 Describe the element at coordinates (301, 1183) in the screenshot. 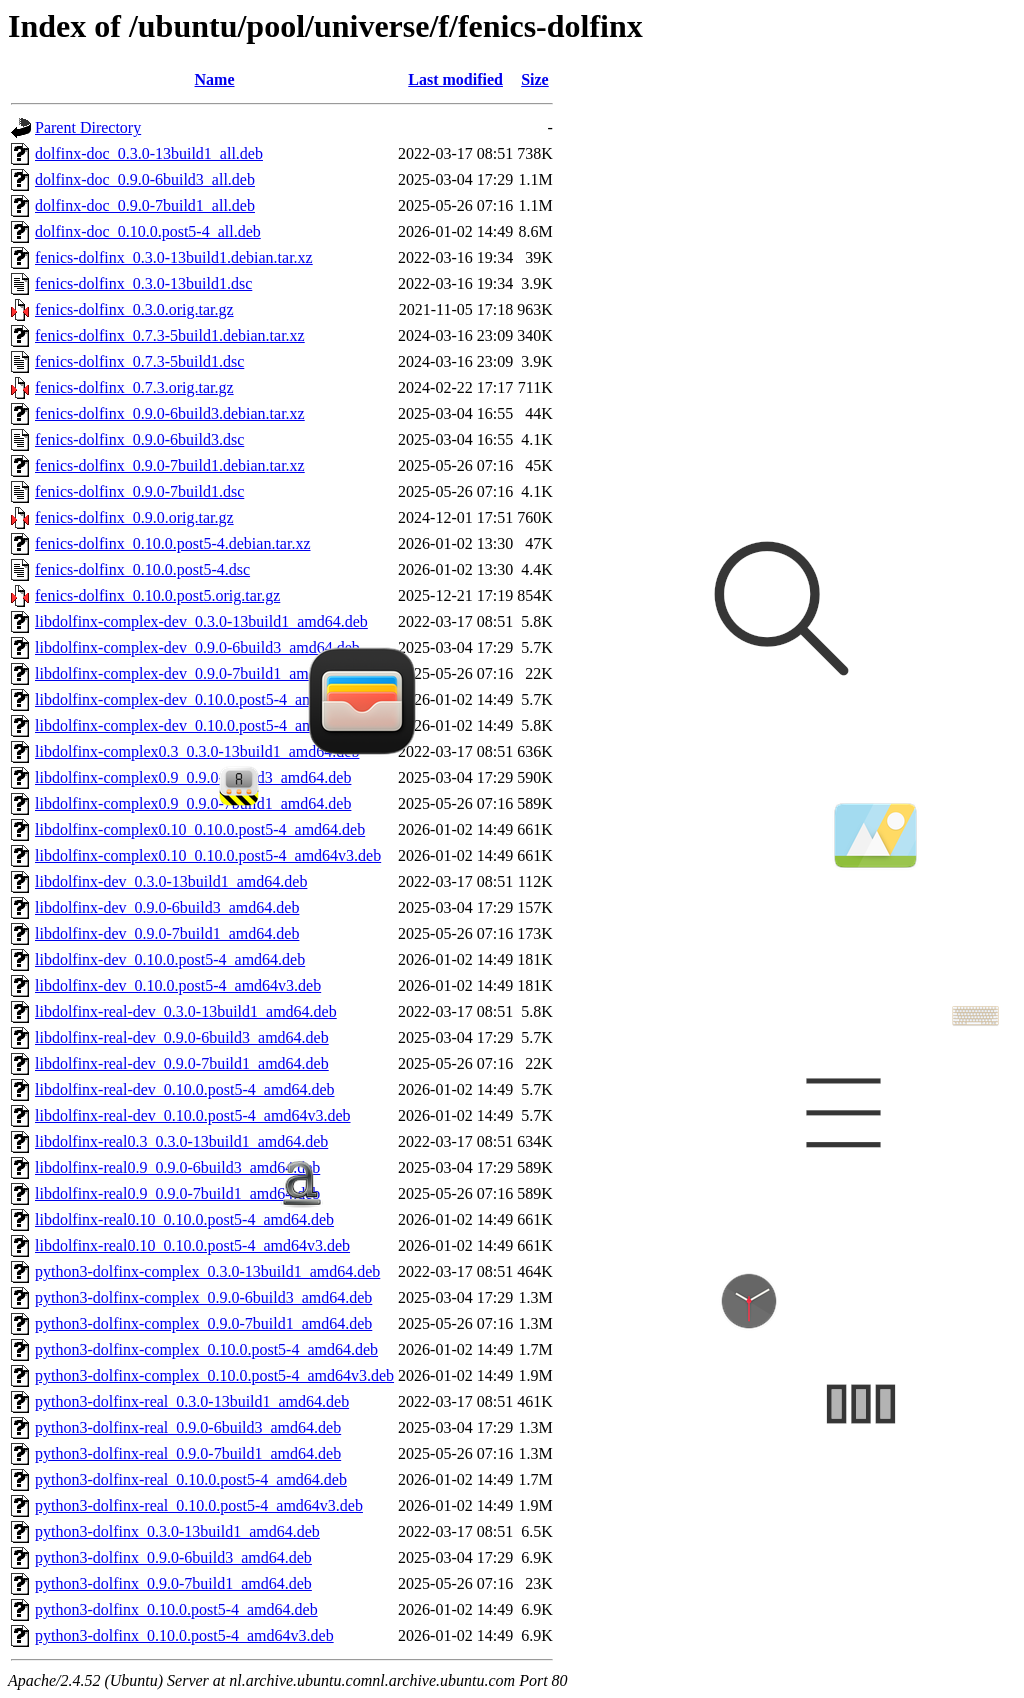

I see `apply underline formatting to selected text` at that location.